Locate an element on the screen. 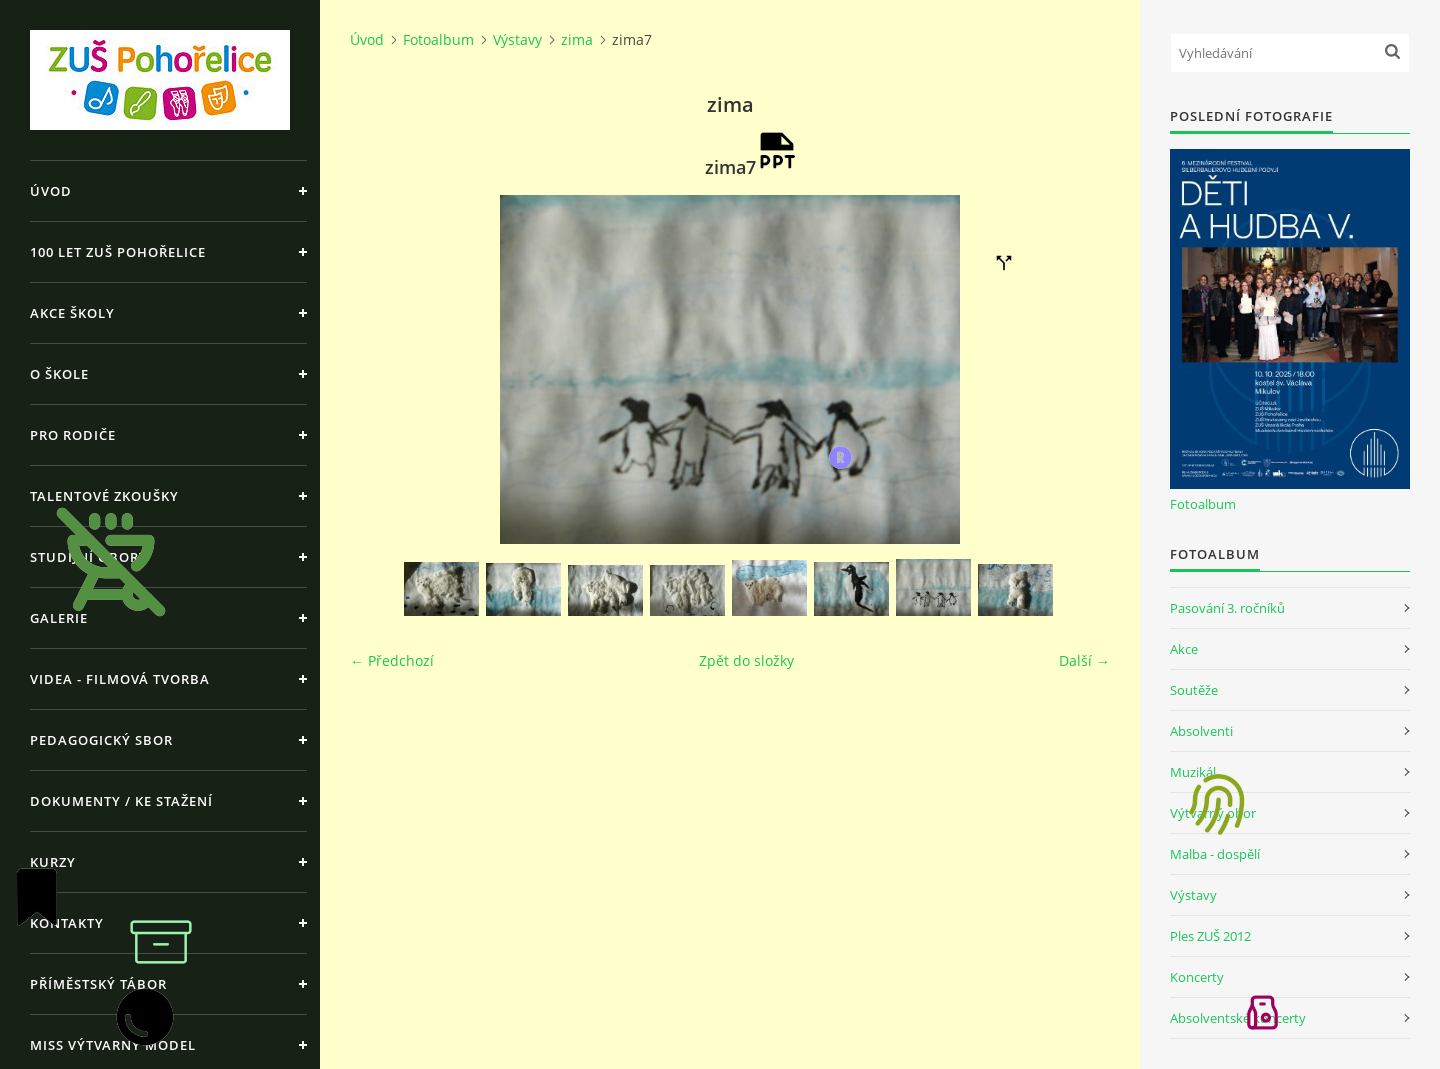 The image size is (1440, 1069). indicates a saved or bookmarked item is located at coordinates (37, 897).